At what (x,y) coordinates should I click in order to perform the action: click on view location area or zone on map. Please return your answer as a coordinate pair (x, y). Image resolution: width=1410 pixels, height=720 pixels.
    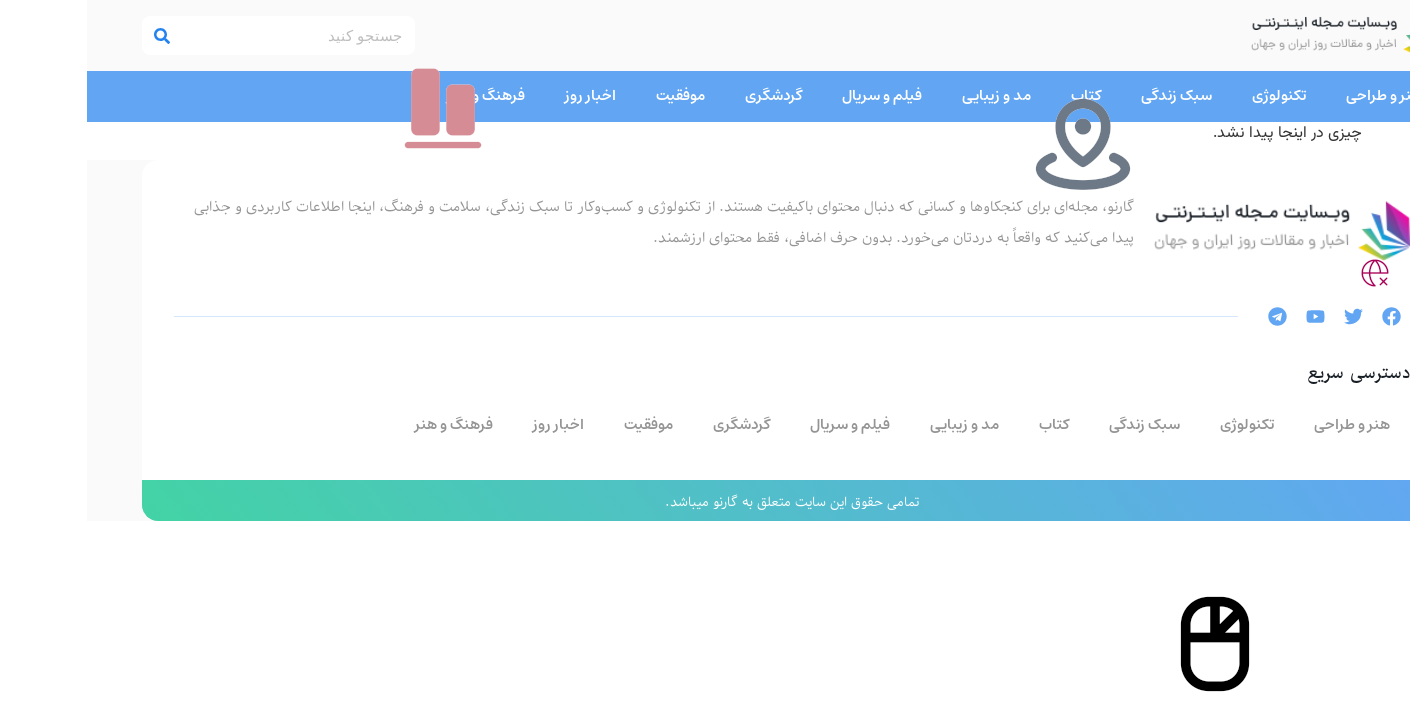
    Looking at the image, I should click on (1083, 146).